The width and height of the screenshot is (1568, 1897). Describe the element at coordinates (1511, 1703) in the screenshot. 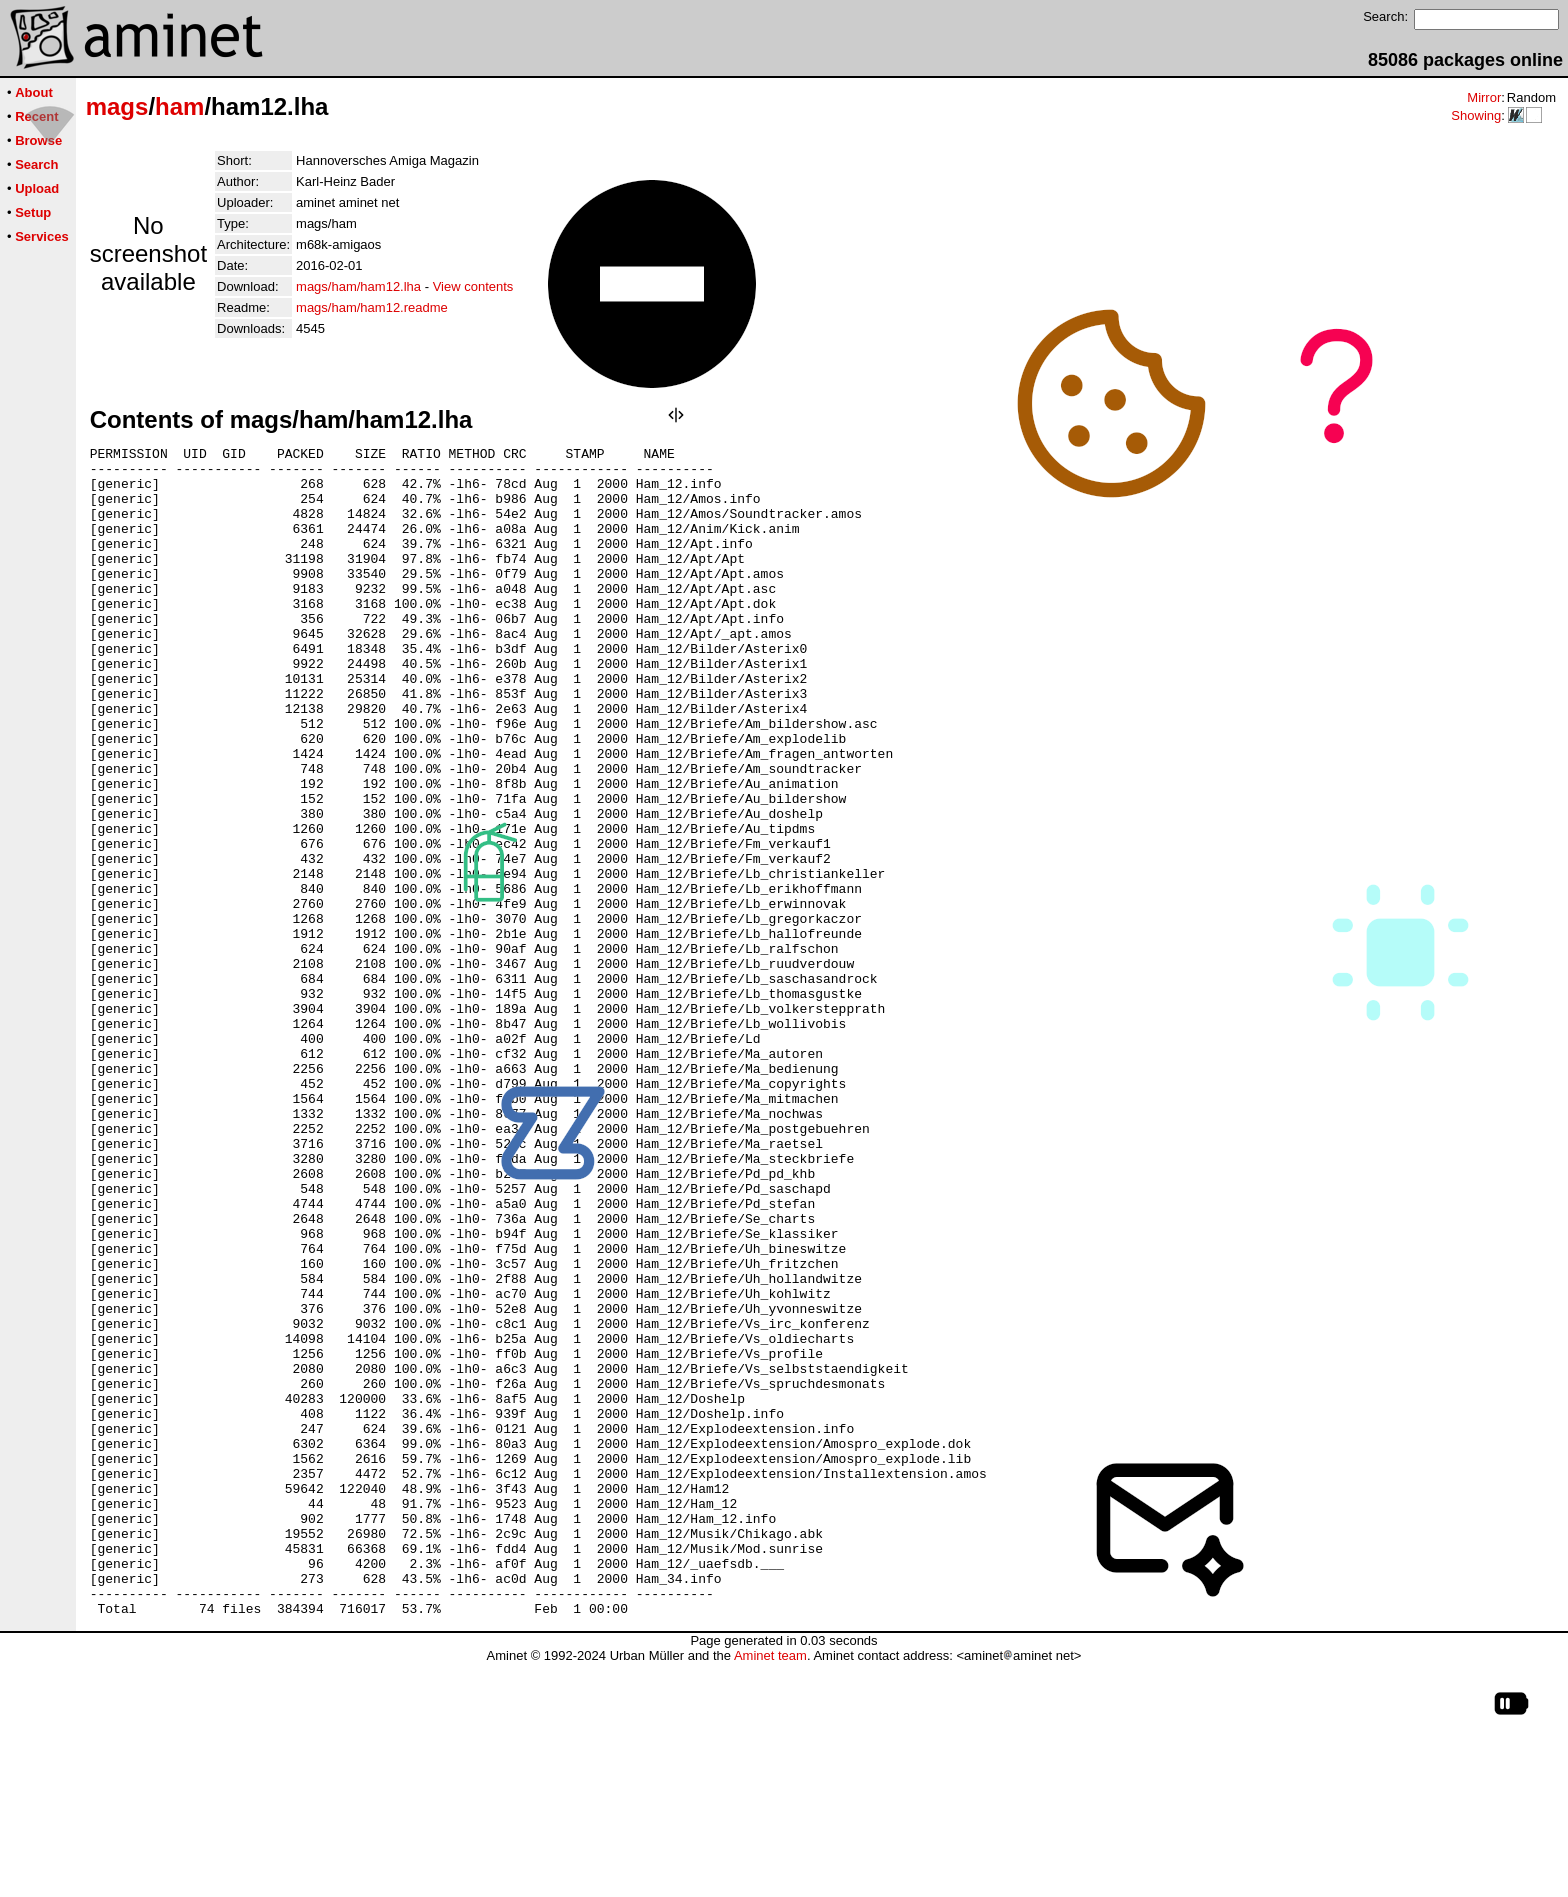

I see `indicates battery level at approximately 50% charge` at that location.